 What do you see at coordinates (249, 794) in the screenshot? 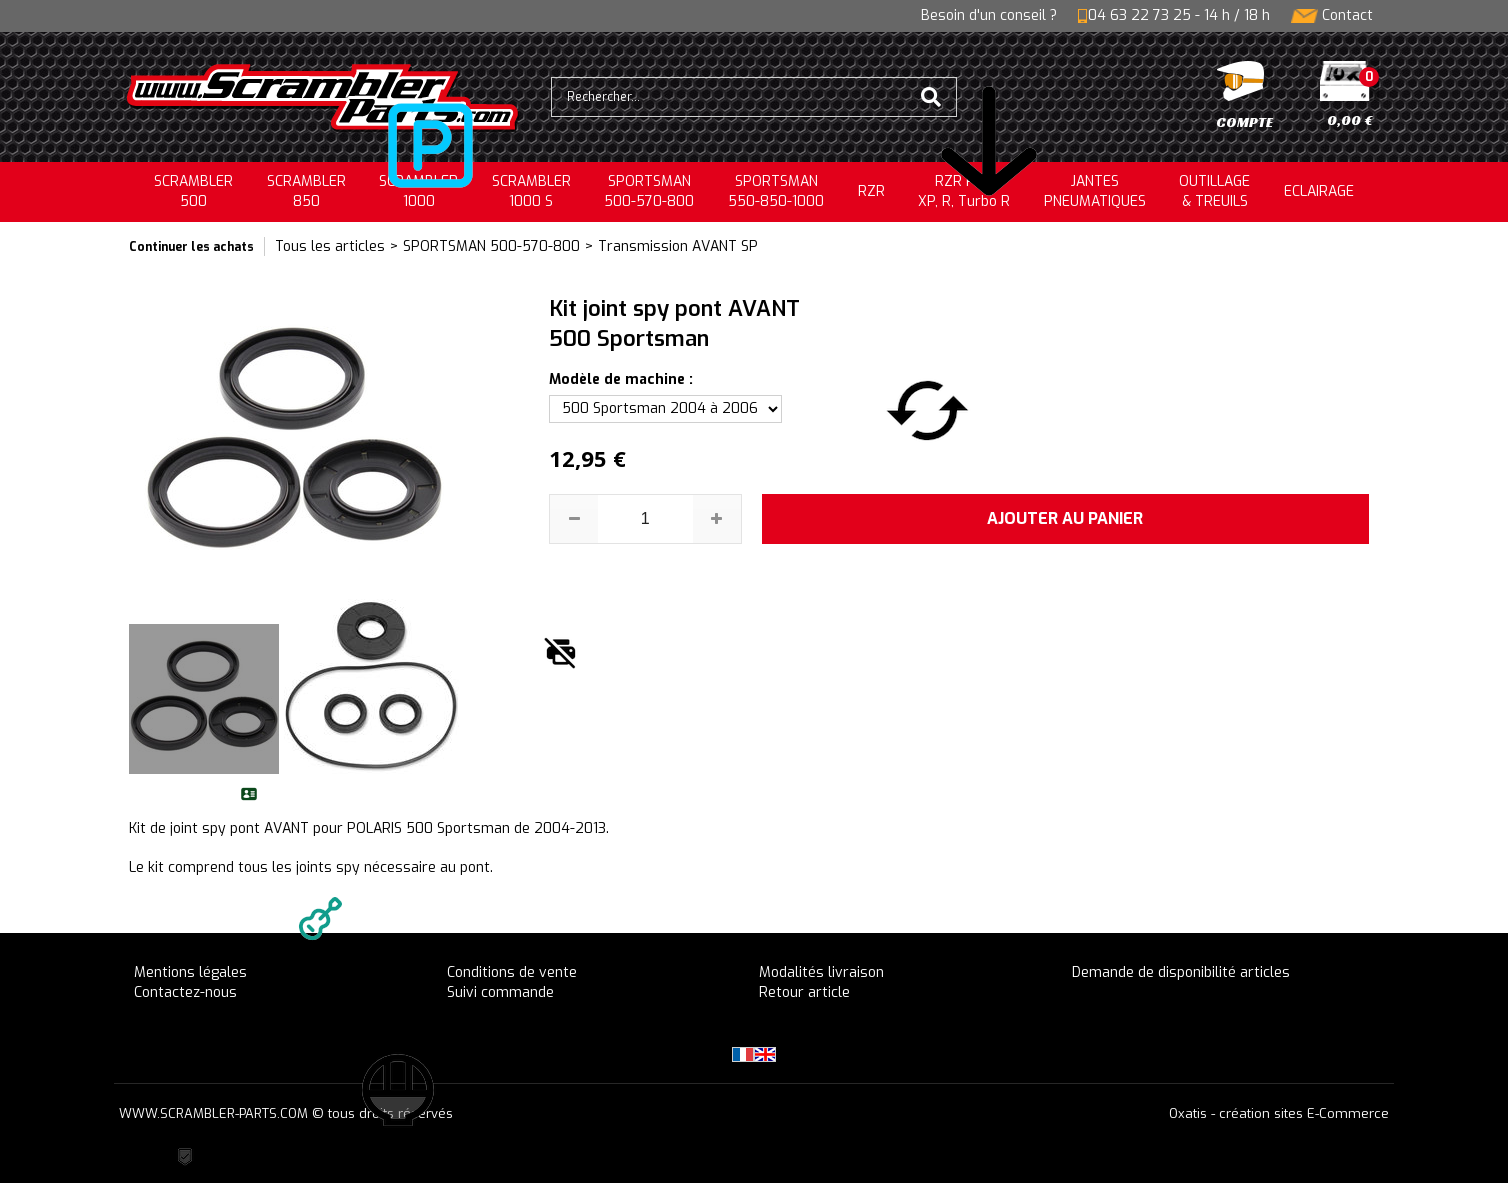
I see `view your profile or ID card` at bounding box center [249, 794].